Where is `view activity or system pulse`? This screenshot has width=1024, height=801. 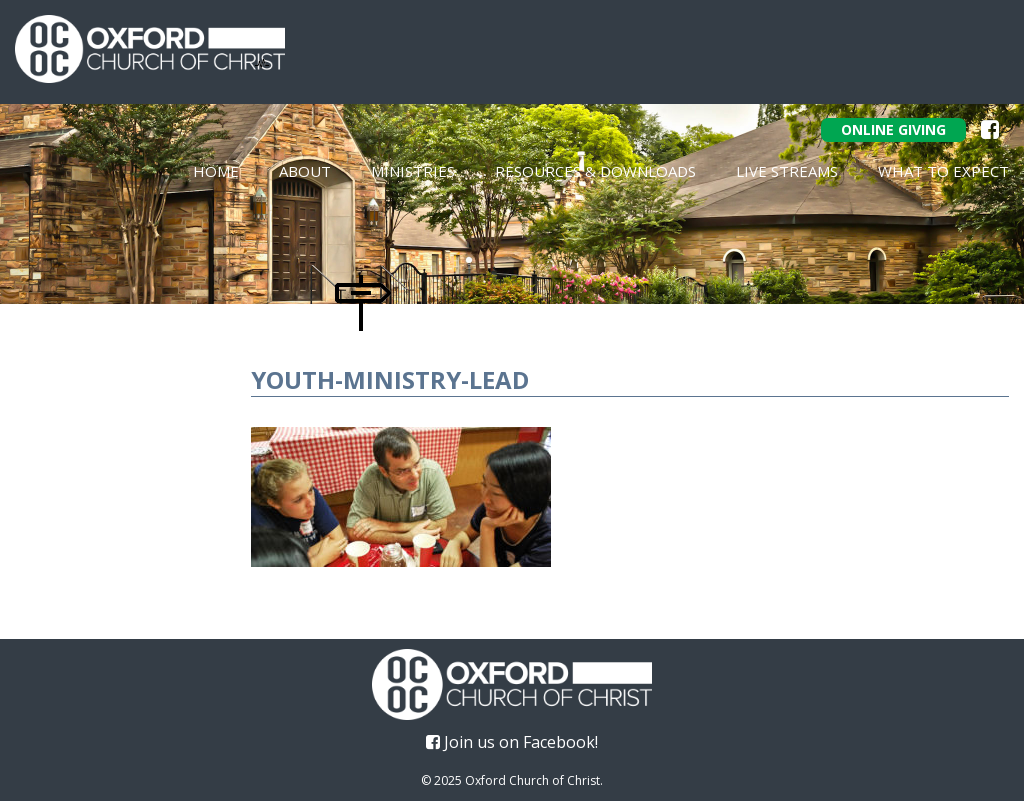
view activity or system pulse is located at coordinates (262, 64).